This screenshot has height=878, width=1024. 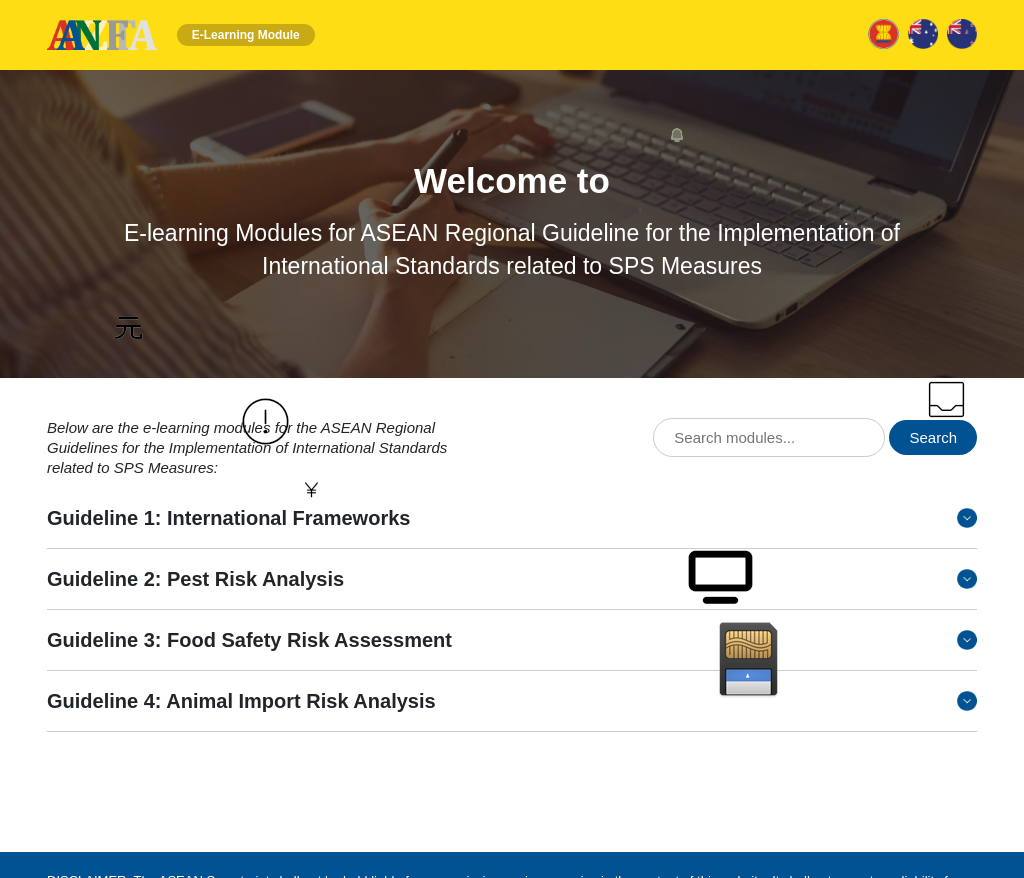 What do you see at coordinates (128, 328) in the screenshot?
I see `view prices in chinese yuan` at bounding box center [128, 328].